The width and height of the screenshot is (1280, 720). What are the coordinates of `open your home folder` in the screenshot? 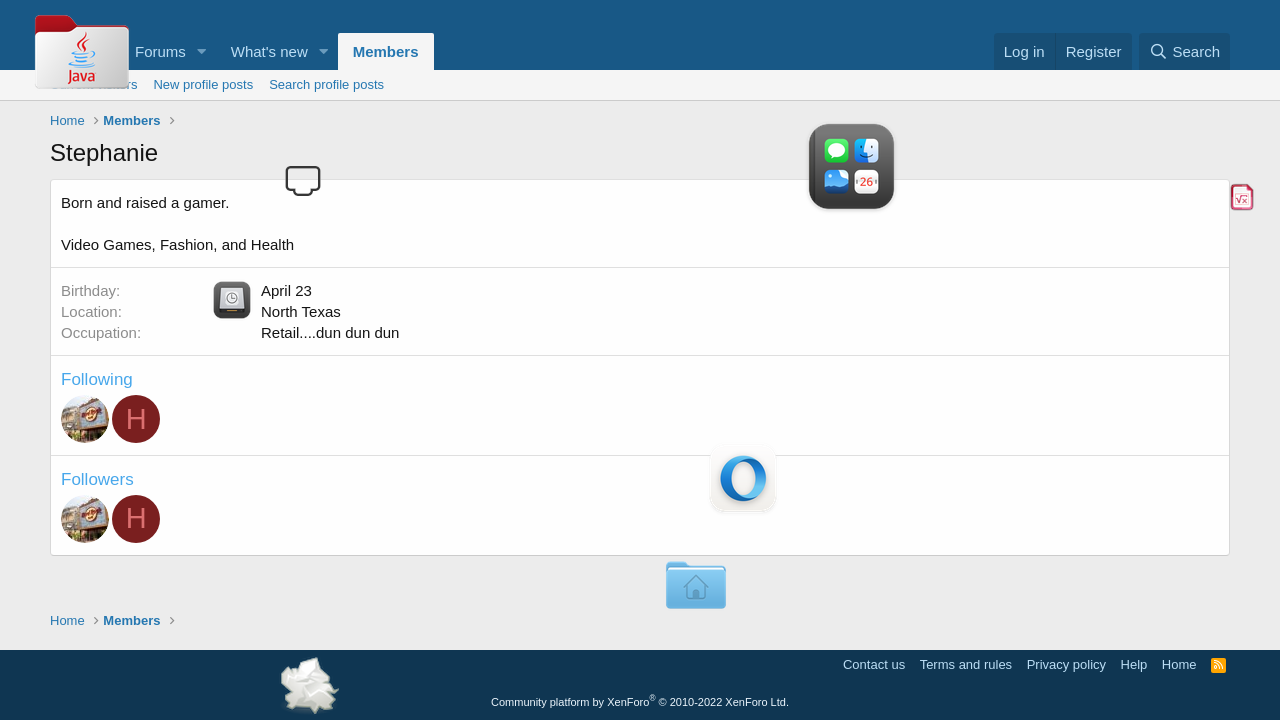 It's located at (696, 585).